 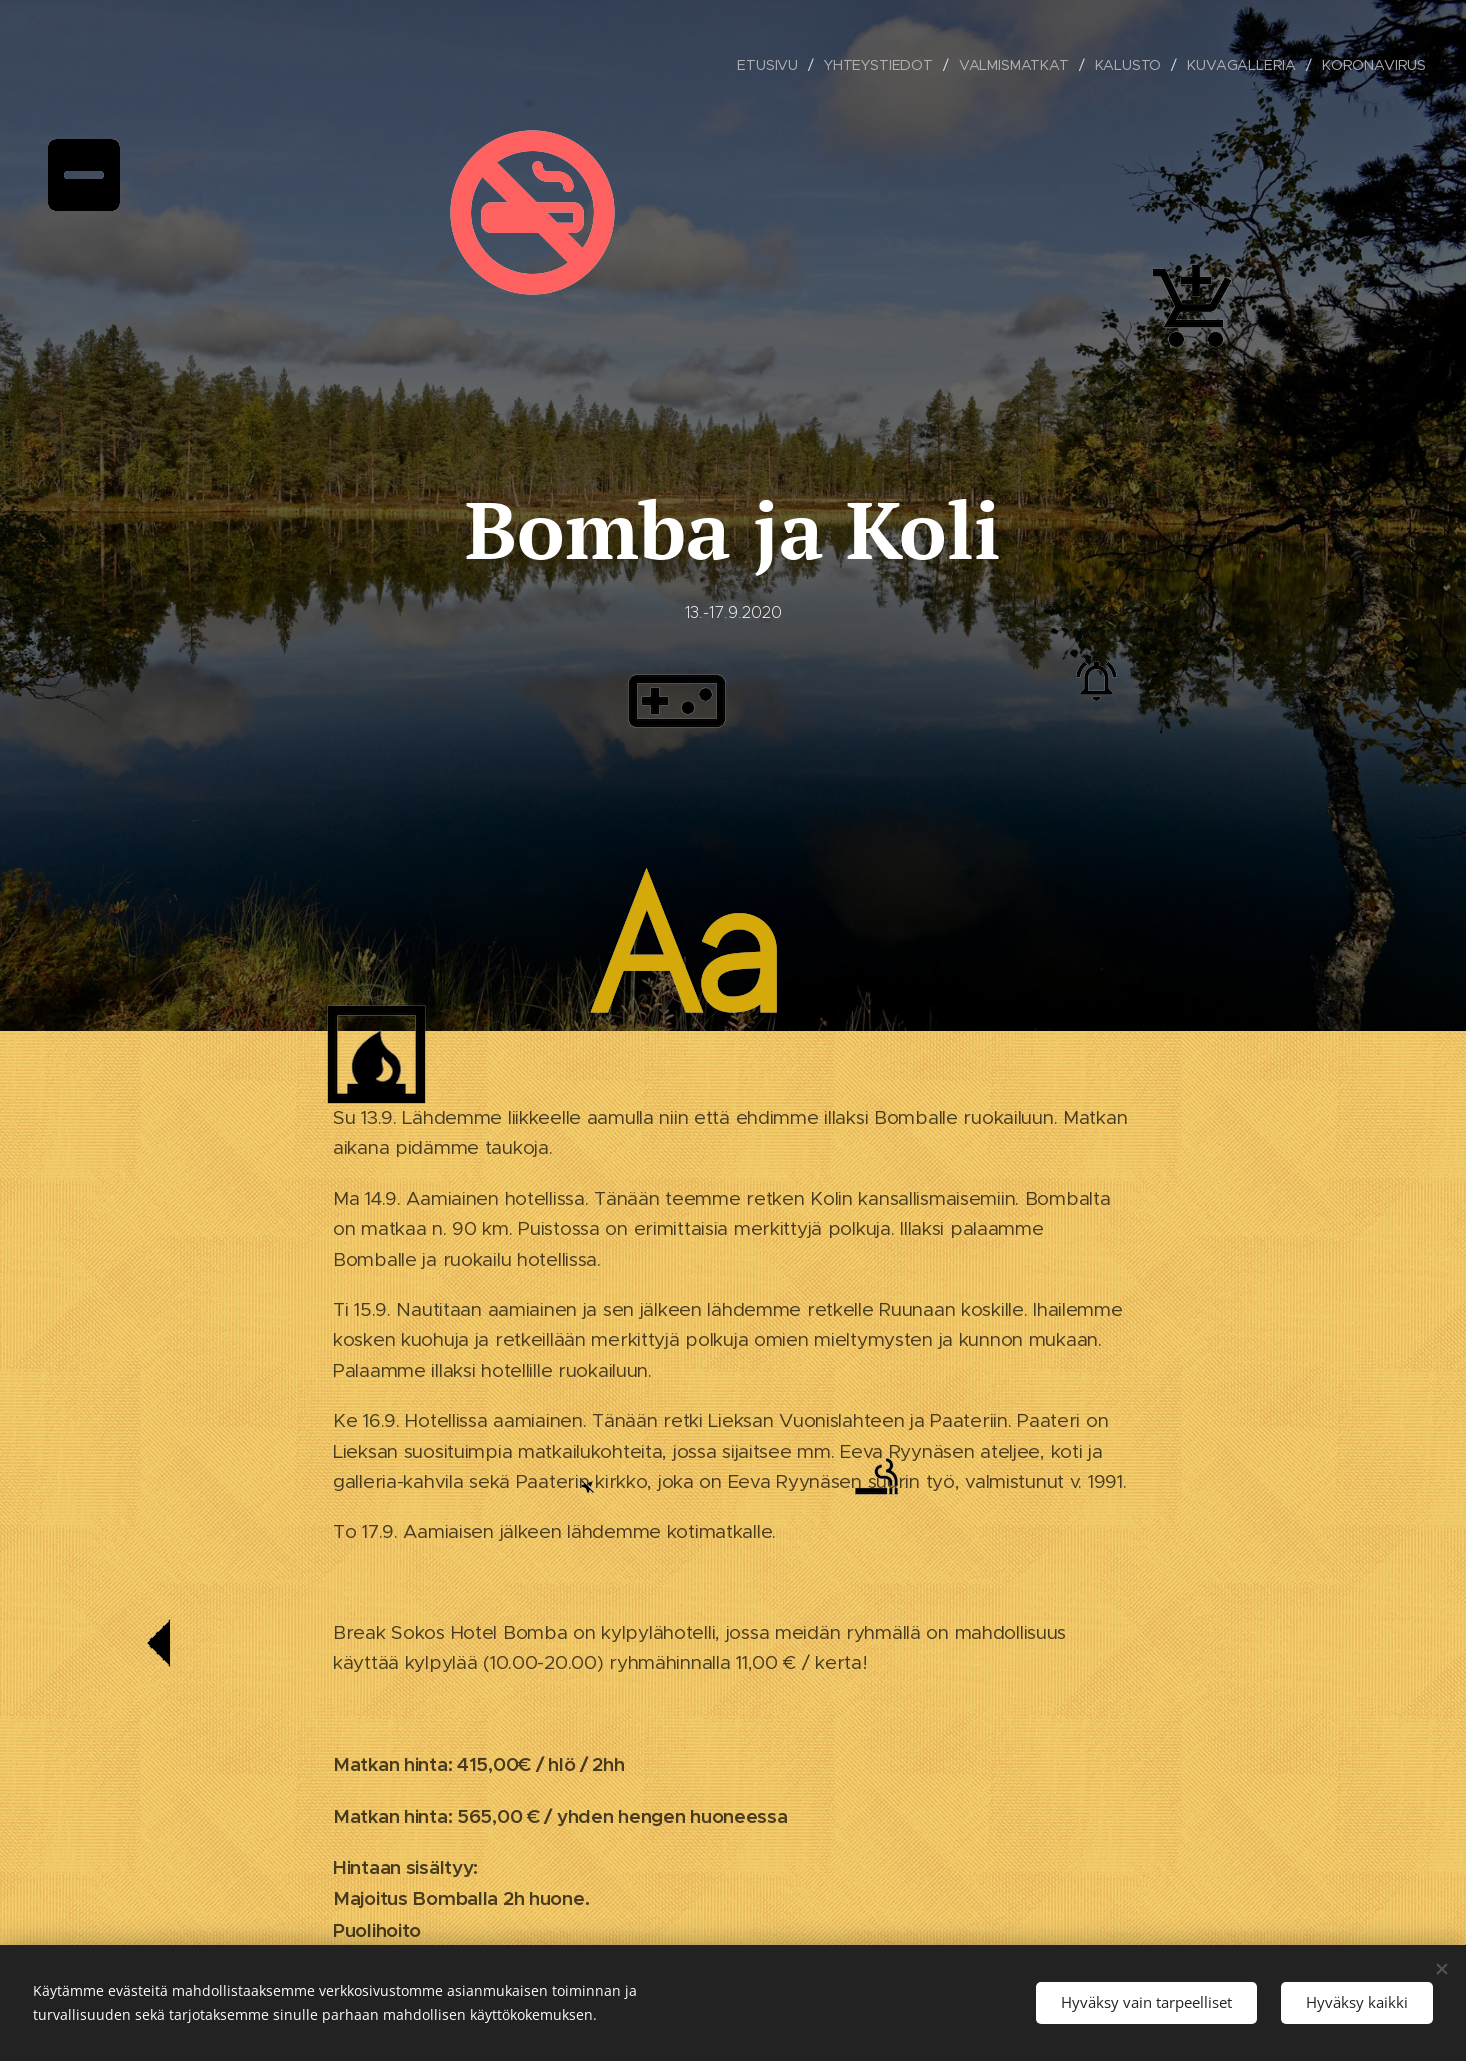 What do you see at coordinates (677, 701) in the screenshot?
I see `access games or gaming features` at bounding box center [677, 701].